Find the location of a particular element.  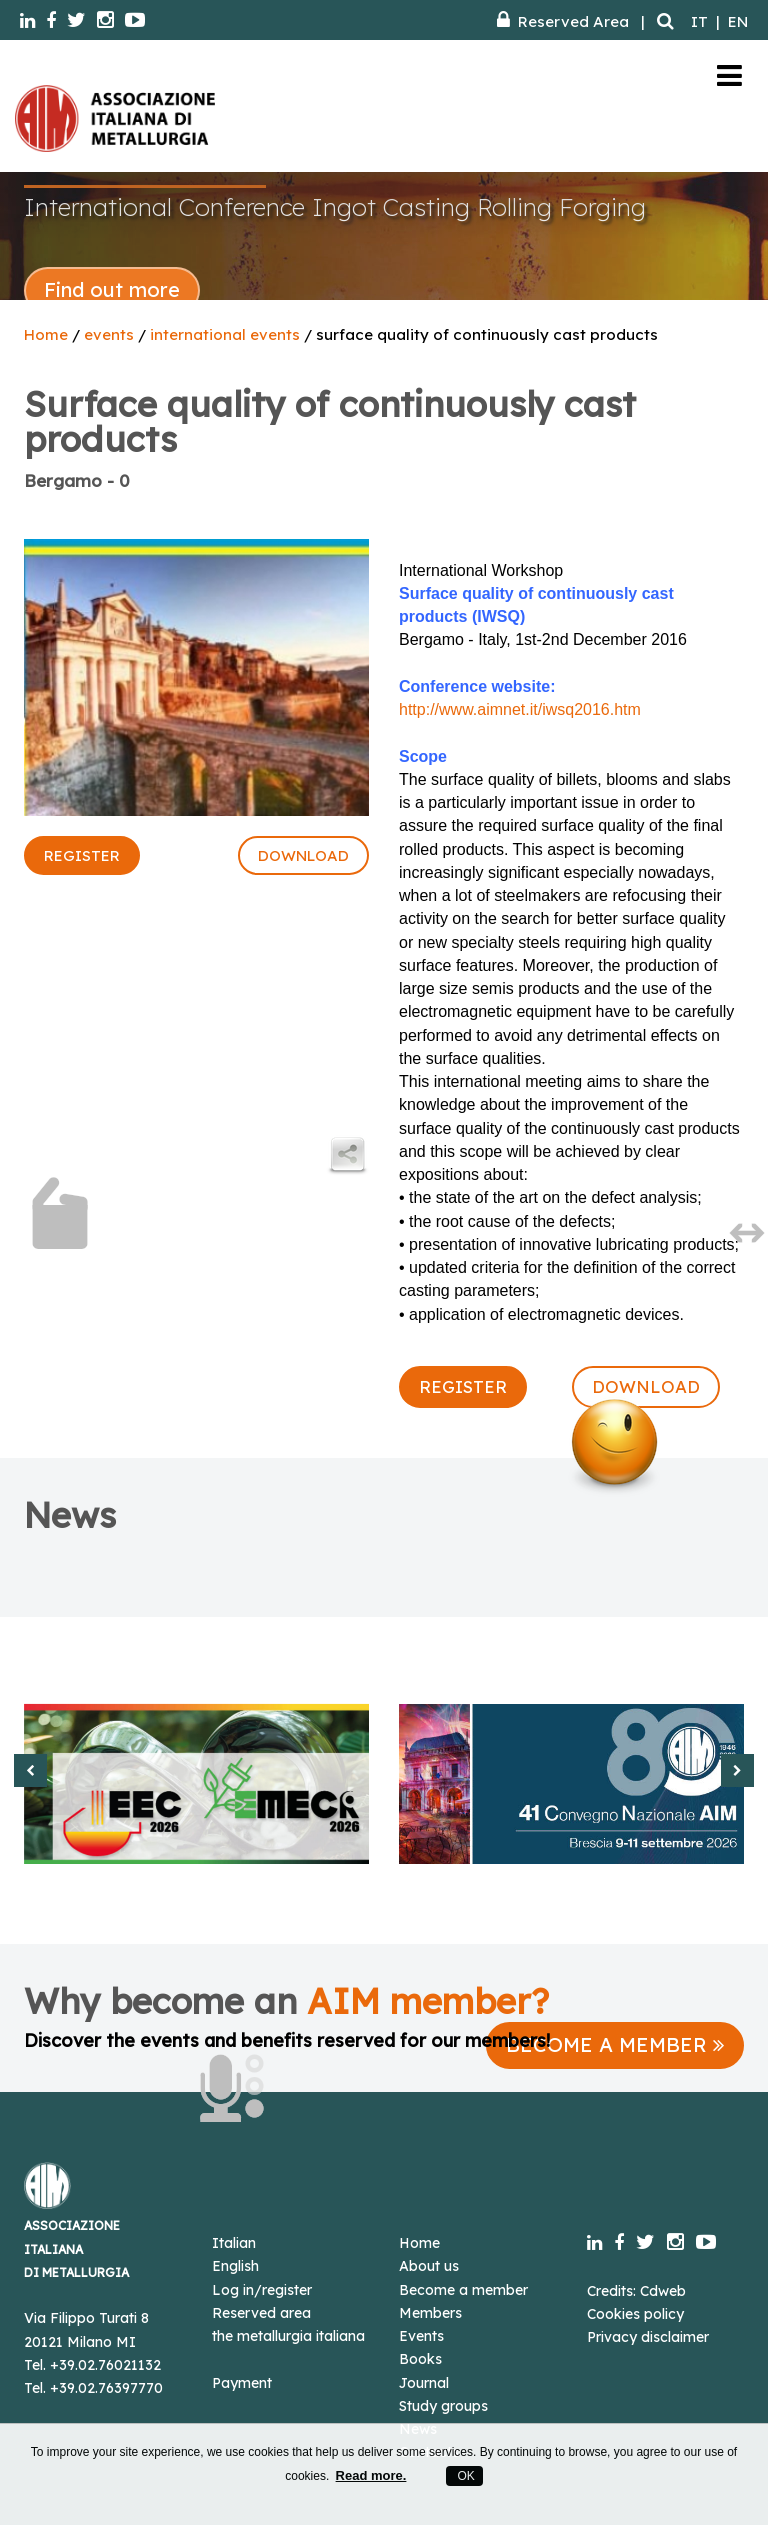

indicates a shared file or folder is located at coordinates (348, 1156).